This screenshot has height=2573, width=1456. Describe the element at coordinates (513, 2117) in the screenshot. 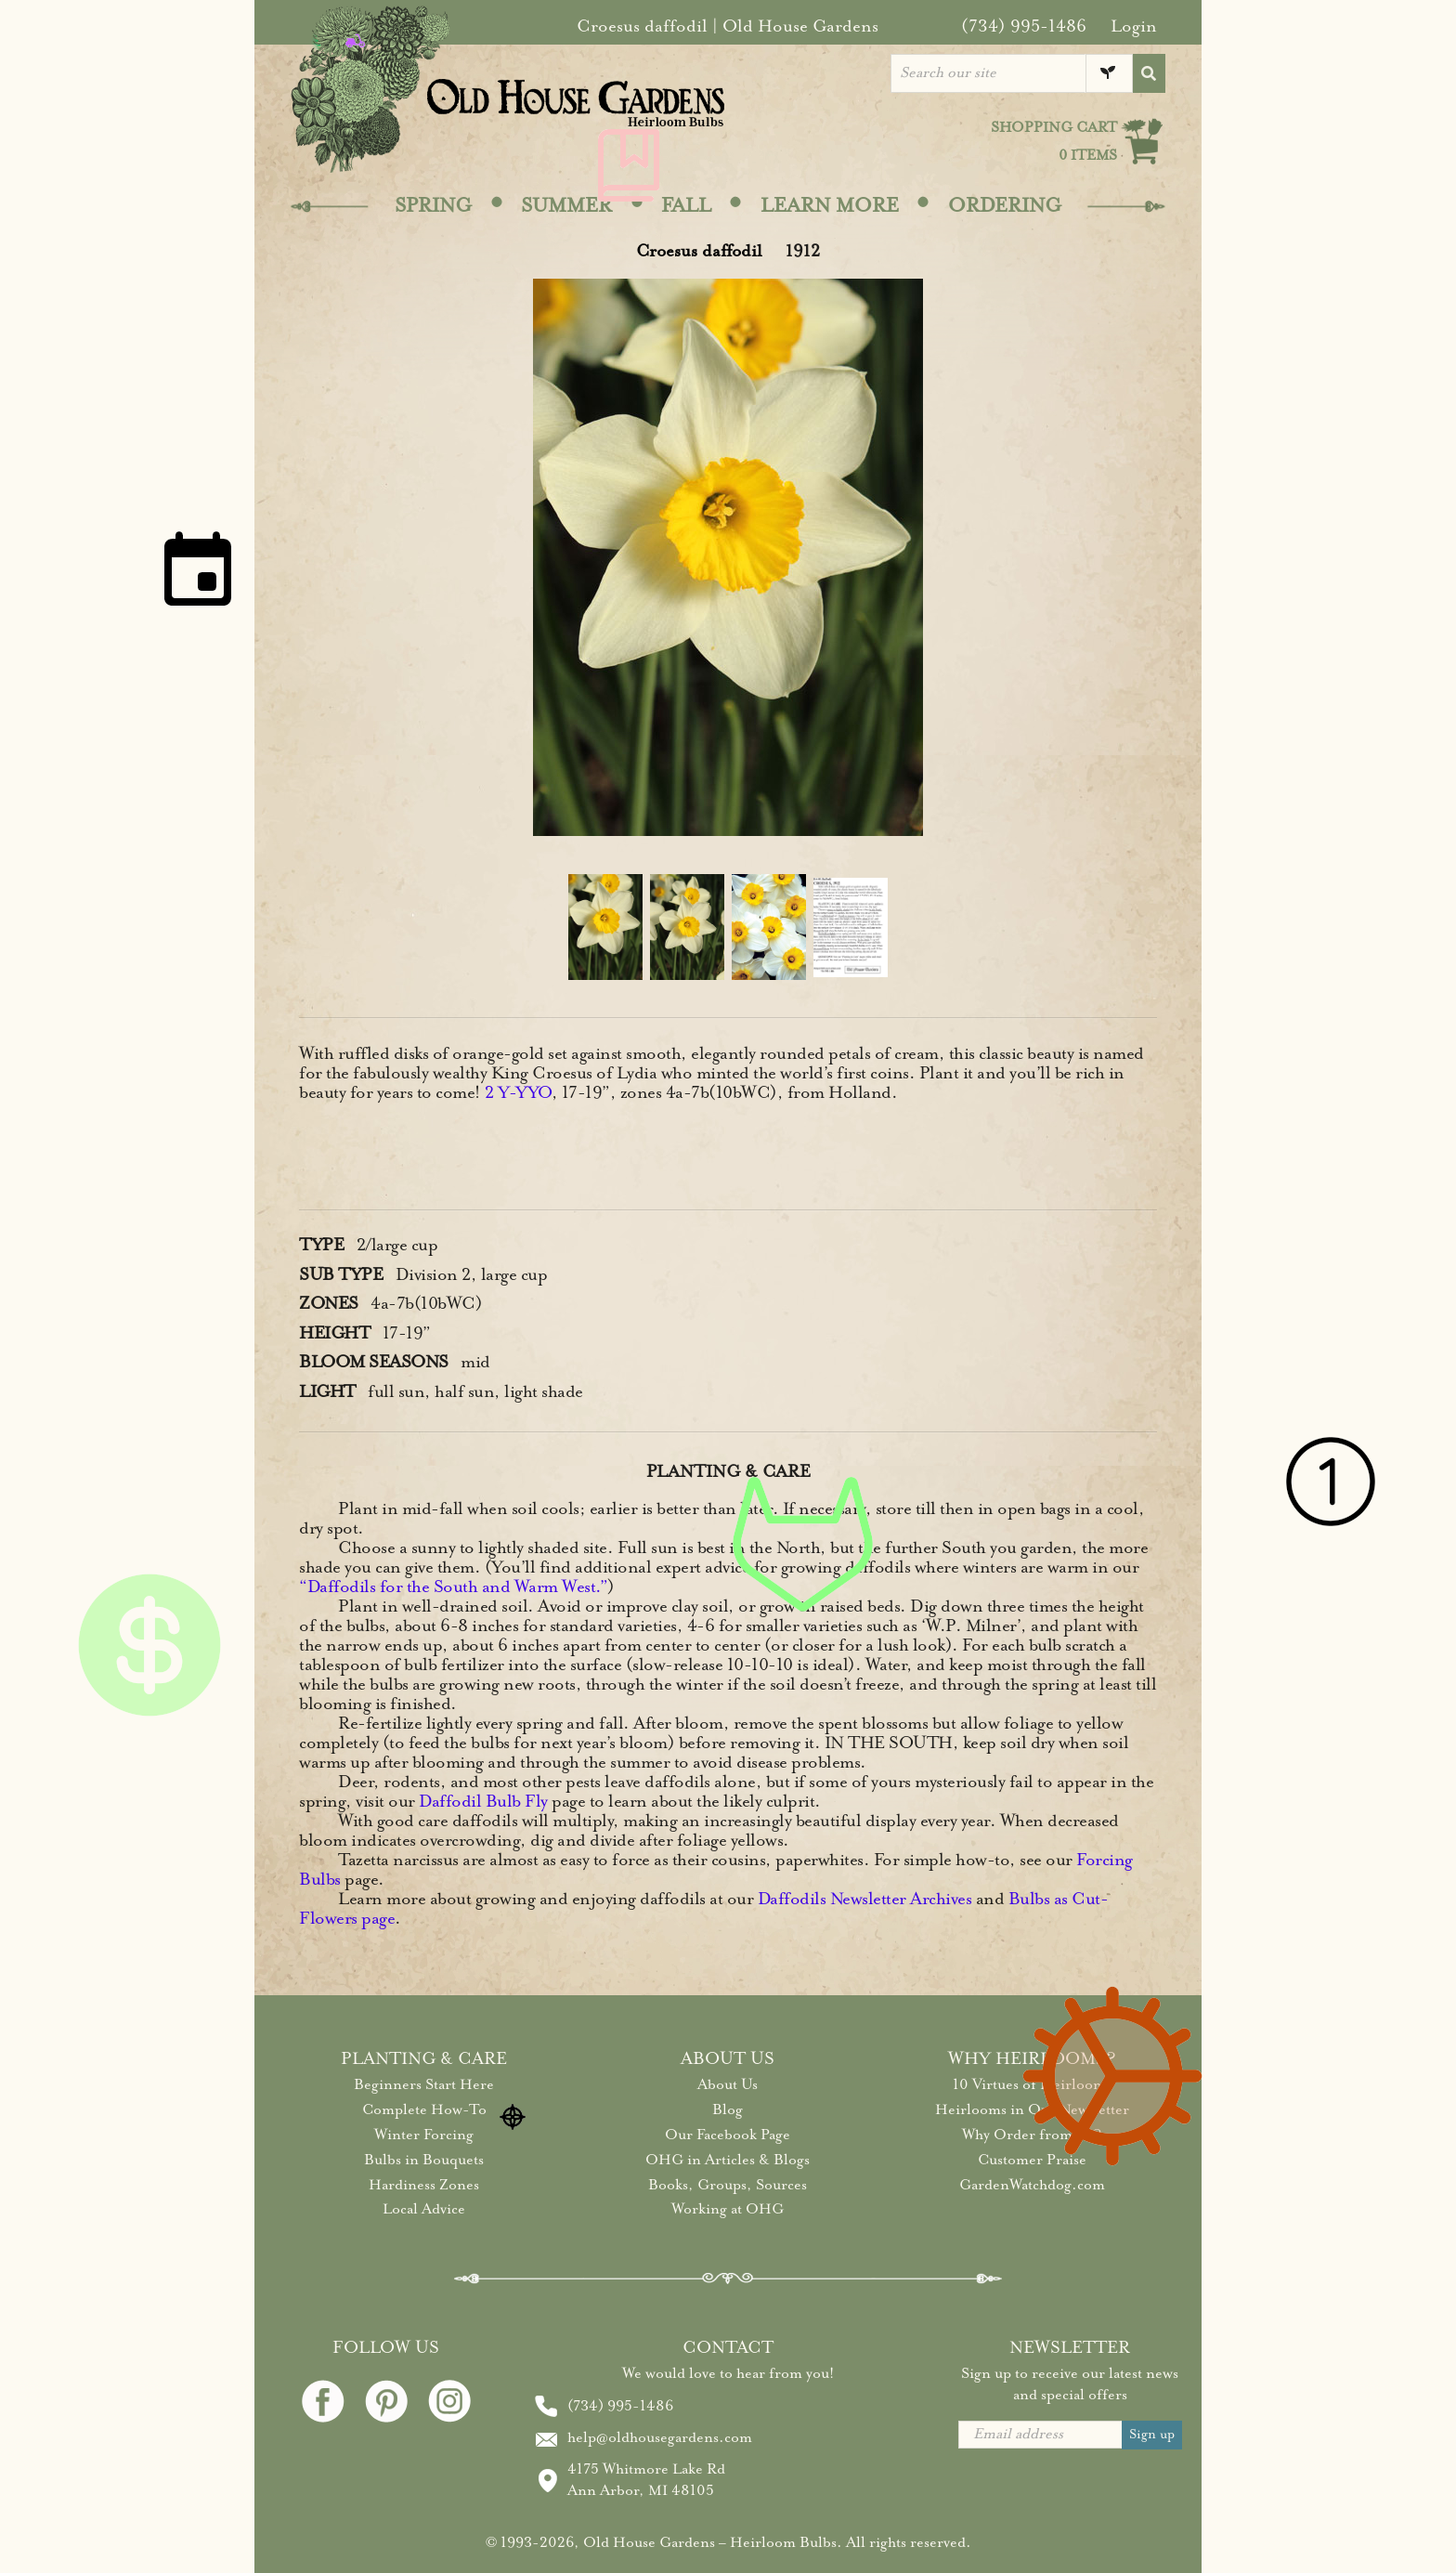

I see `view compass or navigation orientation` at that location.